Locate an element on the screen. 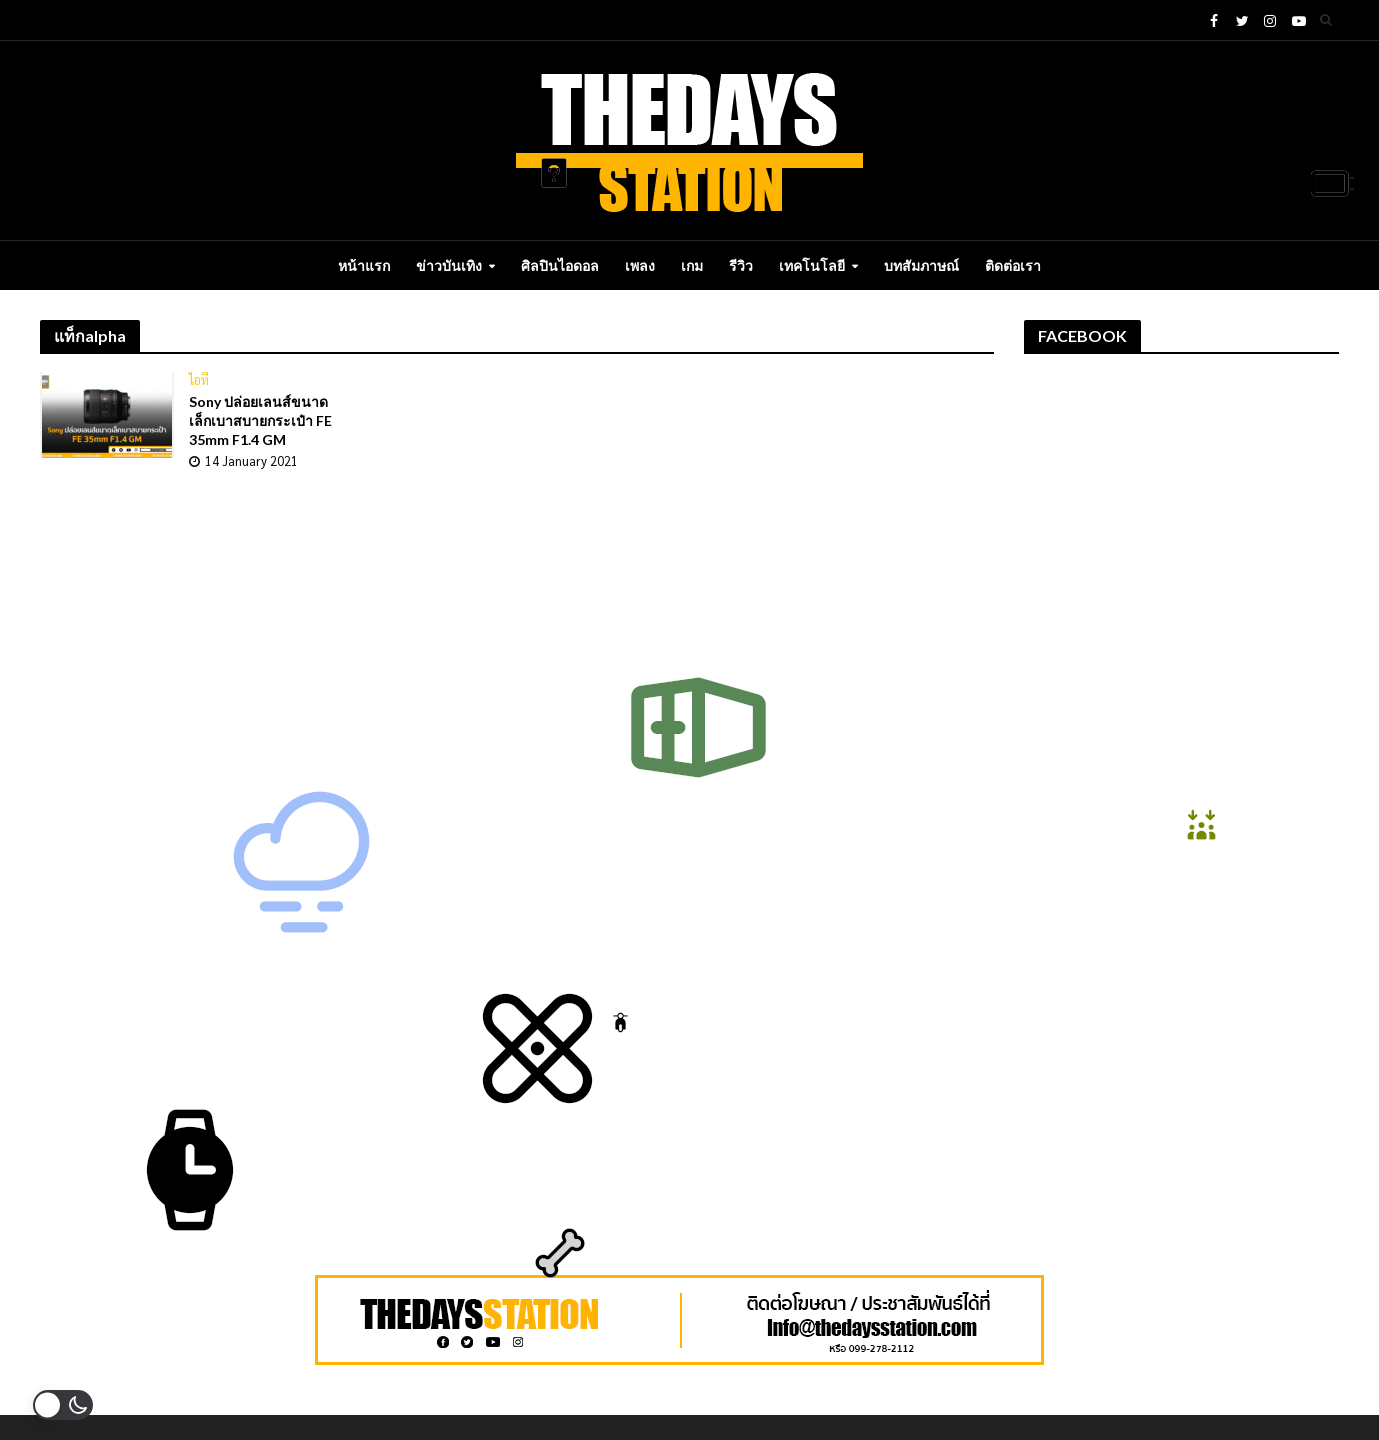 This screenshot has height=1440, width=1379. access first aid or medical help resources is located at coordinates (537, 1048).